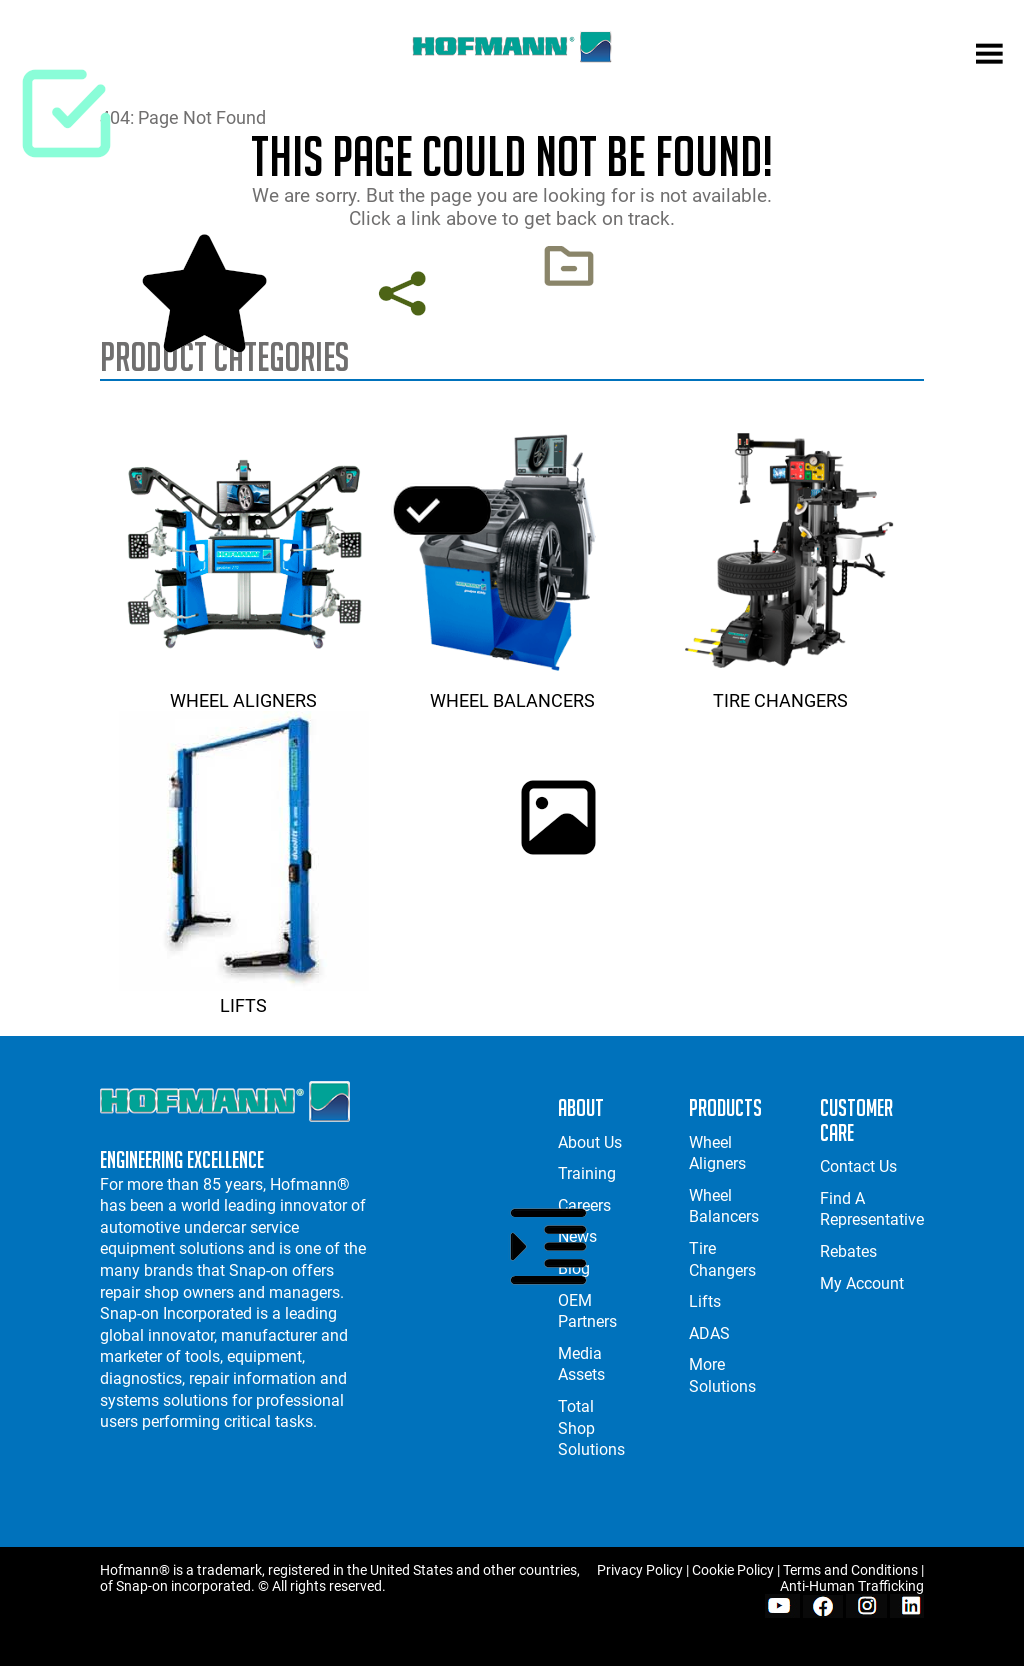 The width and height of the screenshot is (1024, 1666). I want to click on add item to favorites, so click(204, 296).